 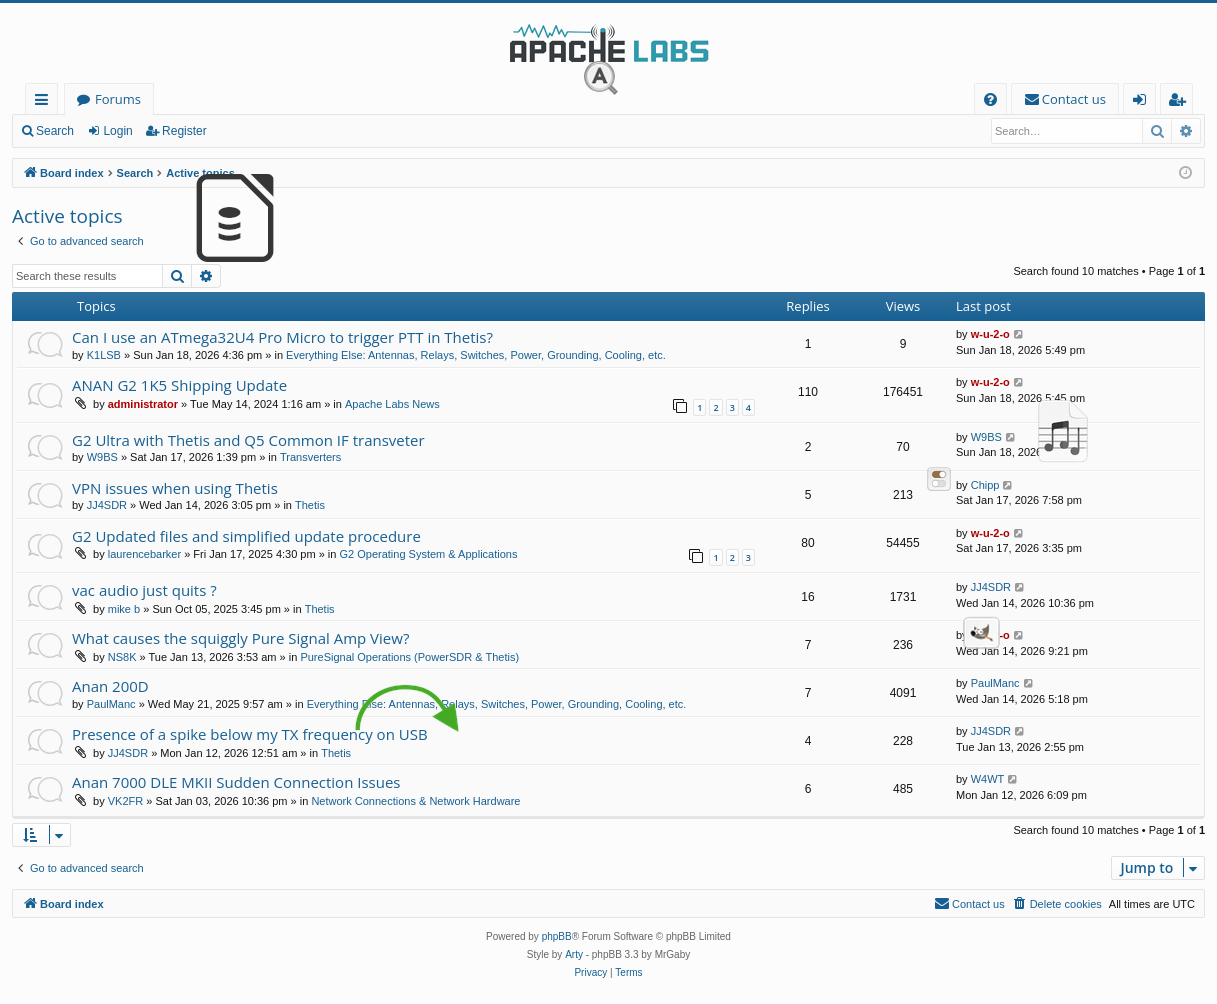 I want to click on an eMelody ringtone or melody file, so click(x=1063, y=431).